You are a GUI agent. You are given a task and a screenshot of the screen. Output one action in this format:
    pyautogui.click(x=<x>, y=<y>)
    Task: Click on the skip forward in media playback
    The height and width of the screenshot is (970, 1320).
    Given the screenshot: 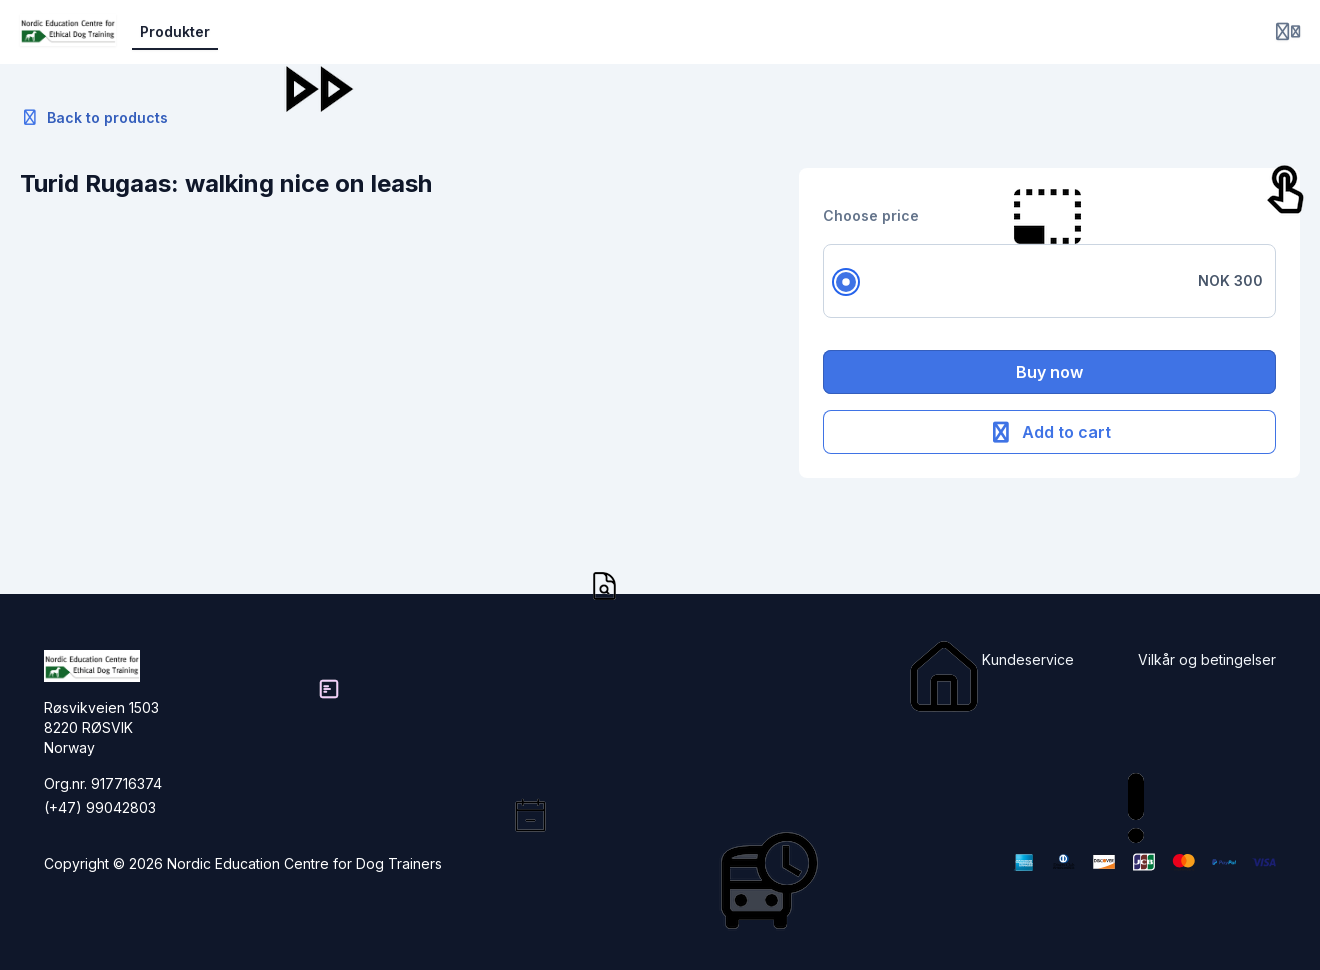 What is the action you would take?
    pyautogui.click(x=317, y=89)
    